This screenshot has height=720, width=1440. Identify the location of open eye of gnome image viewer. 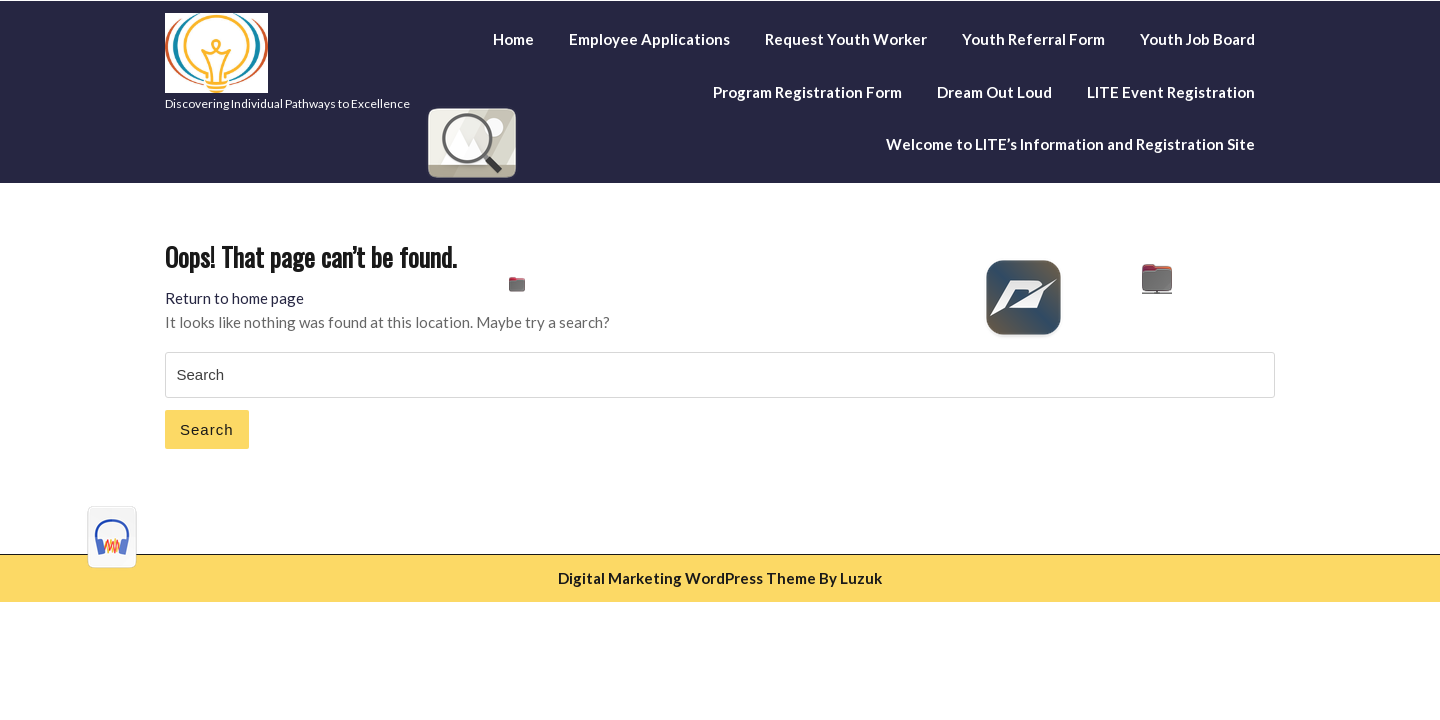
(472, 143).